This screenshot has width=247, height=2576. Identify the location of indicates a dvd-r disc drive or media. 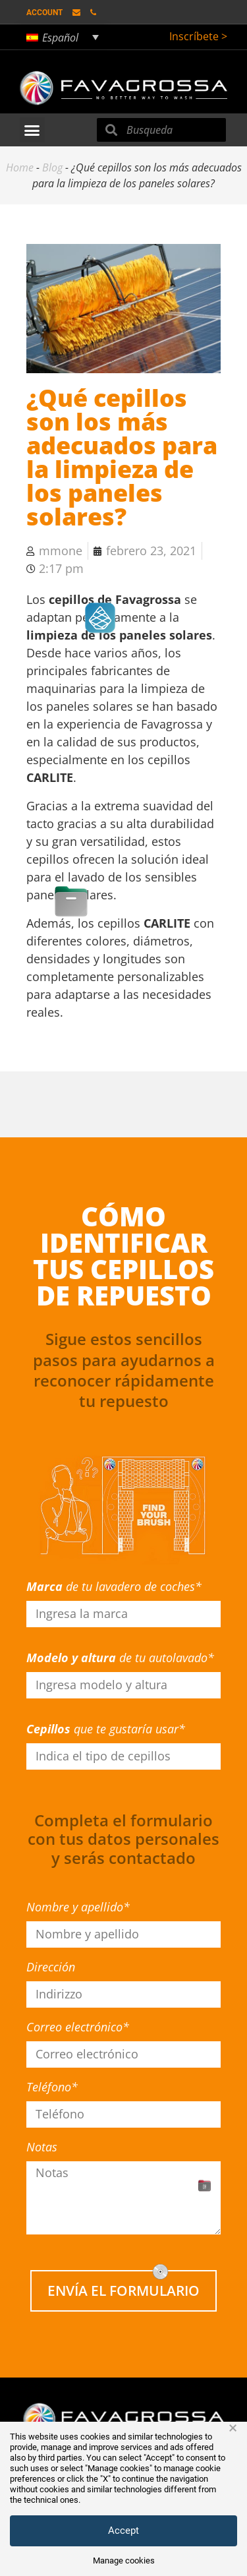
(160, 2271).